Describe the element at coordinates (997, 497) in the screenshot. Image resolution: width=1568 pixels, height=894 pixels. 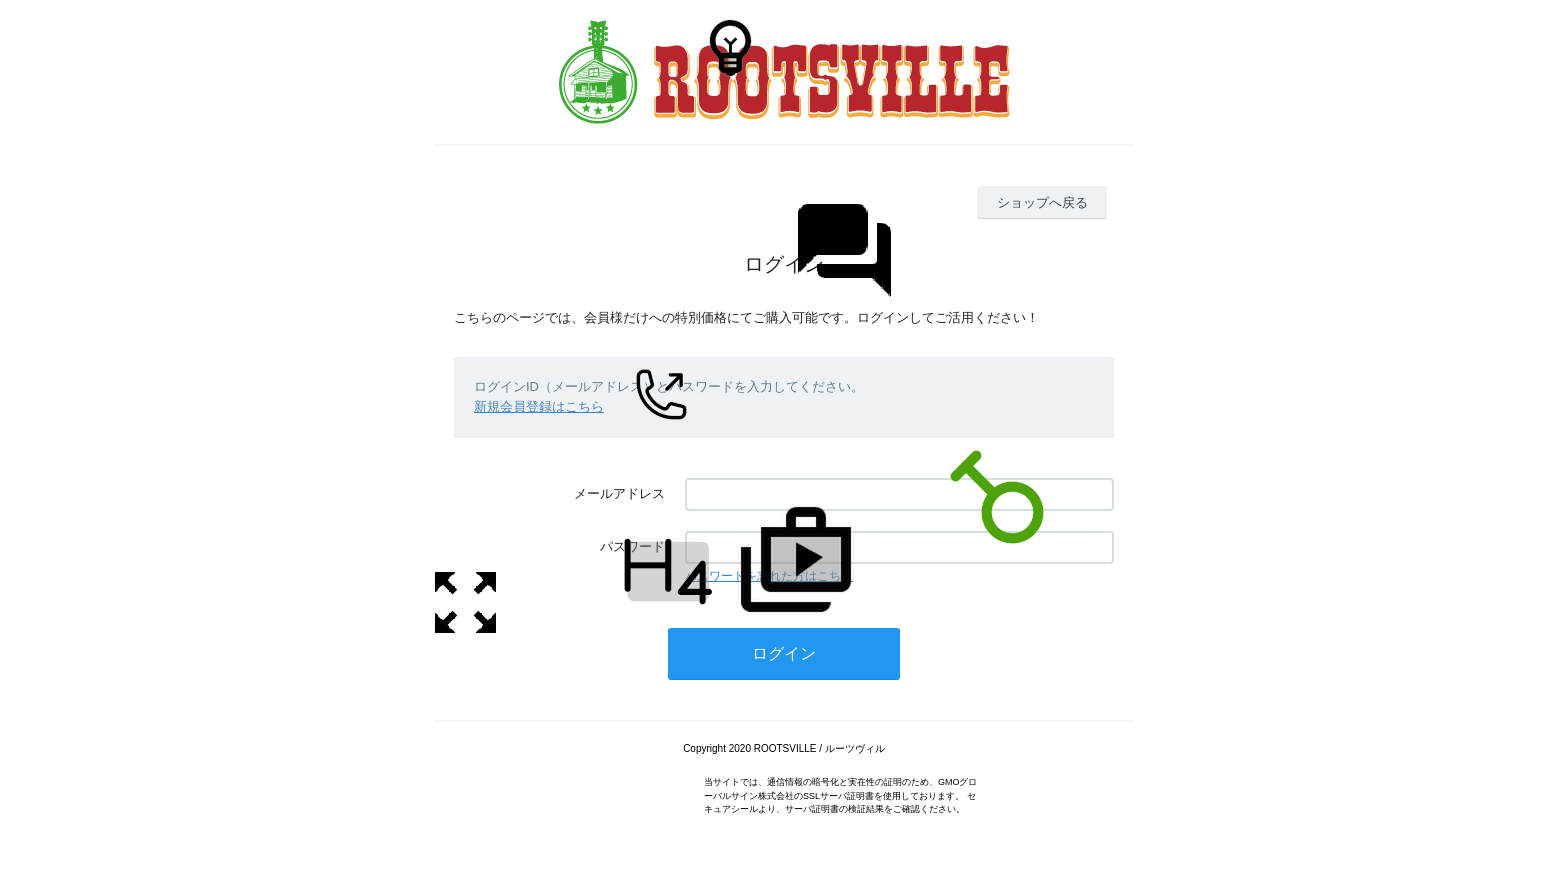
I see `indicates travesti gender identity` at that location.